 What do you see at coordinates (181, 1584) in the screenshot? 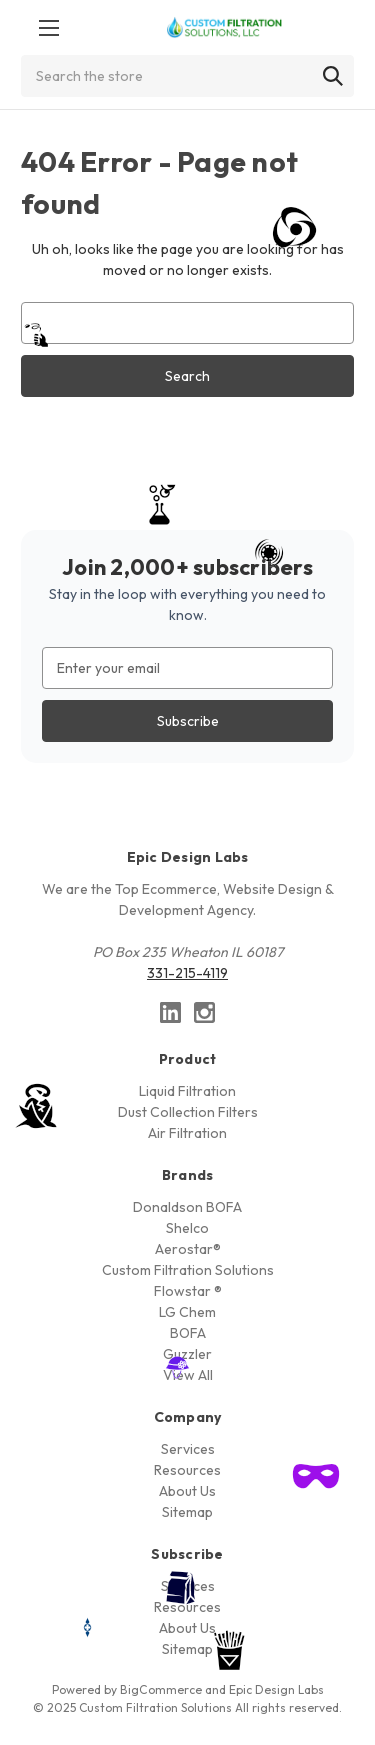
I see `view your takeout or delivery order` at bounding box center [181, 1584].